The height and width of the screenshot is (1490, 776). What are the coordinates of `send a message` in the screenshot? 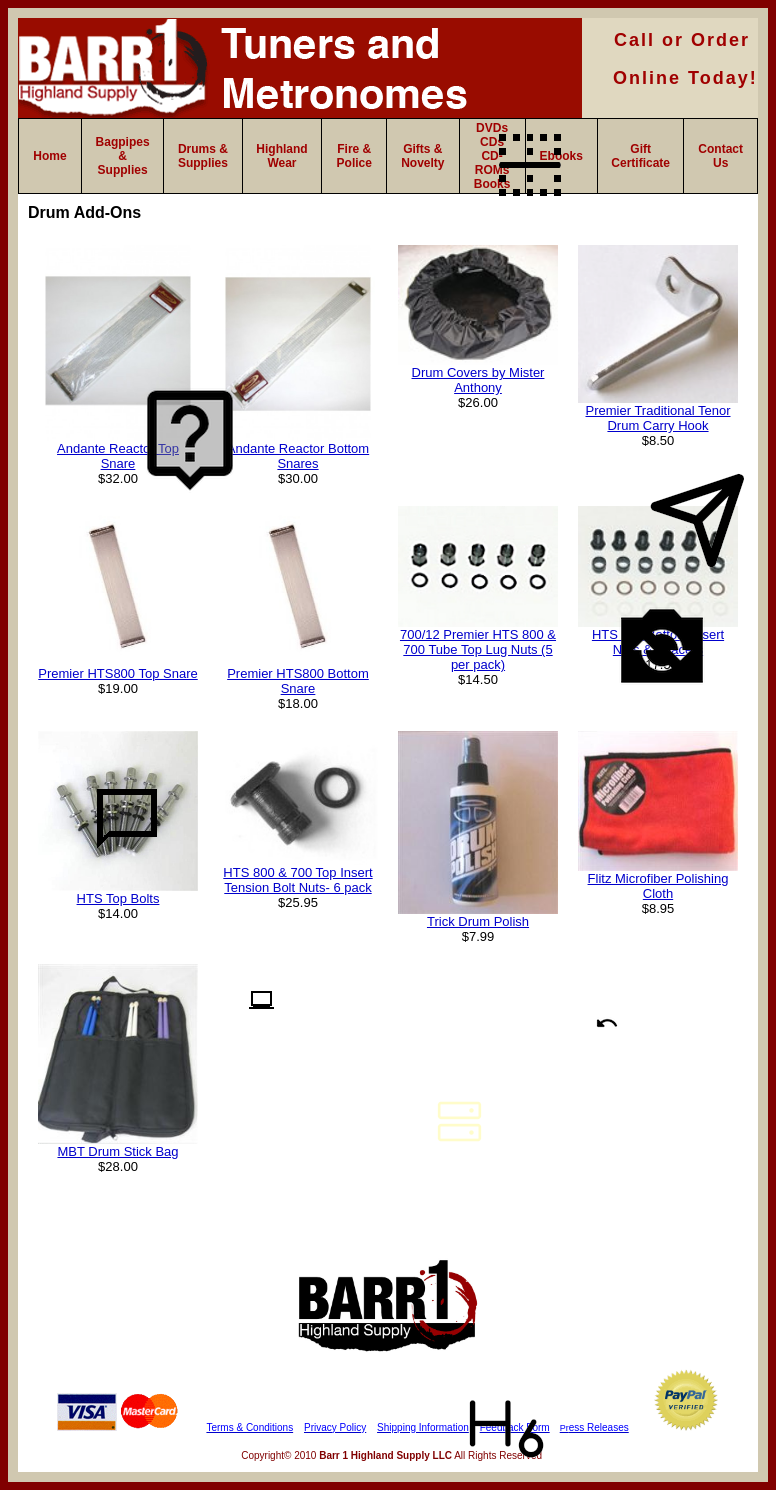 It's located at (702, 516).